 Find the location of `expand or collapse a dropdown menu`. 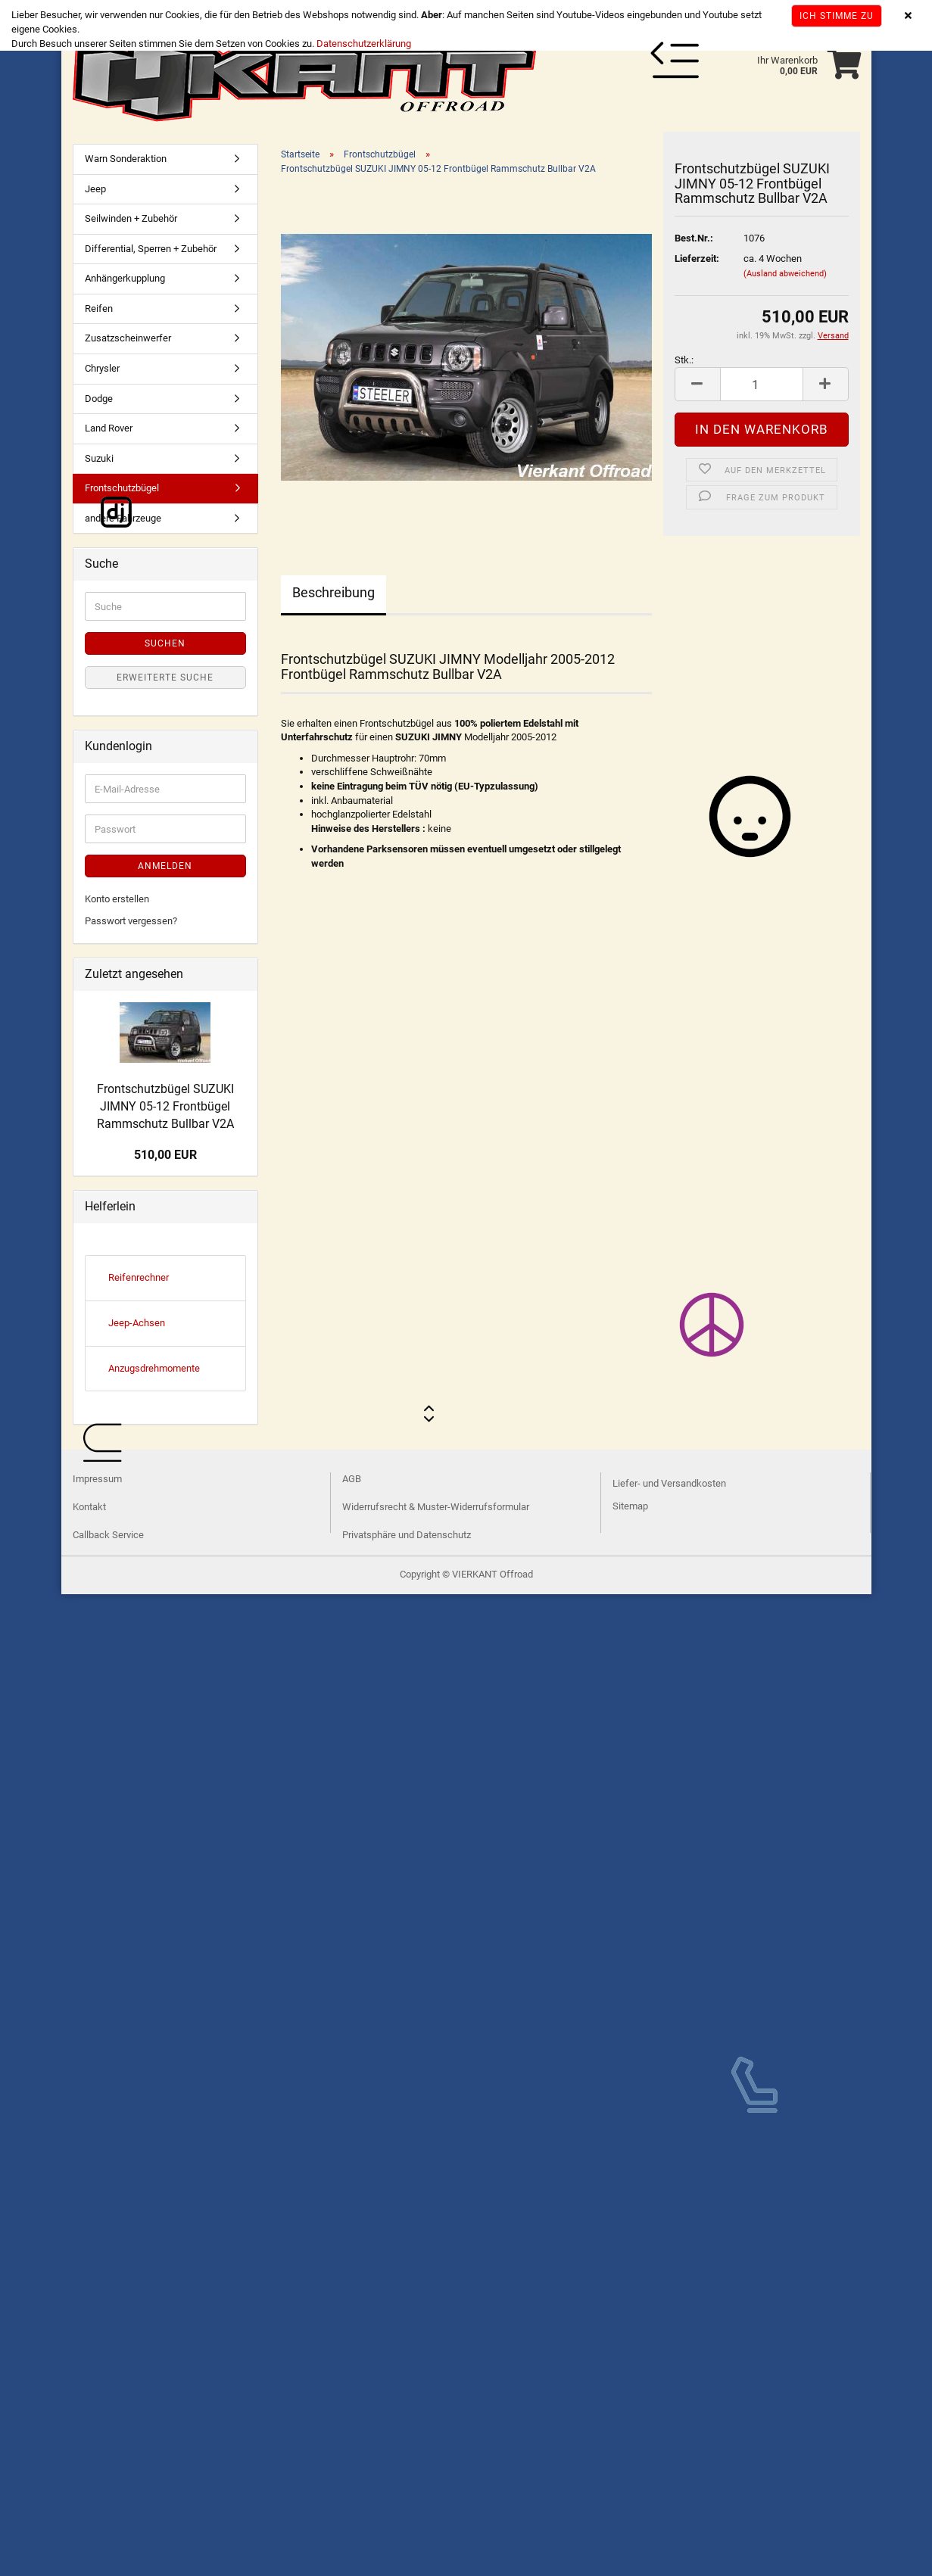

expand or collapse a dropdown menu is located at coordinates (429, 1413).